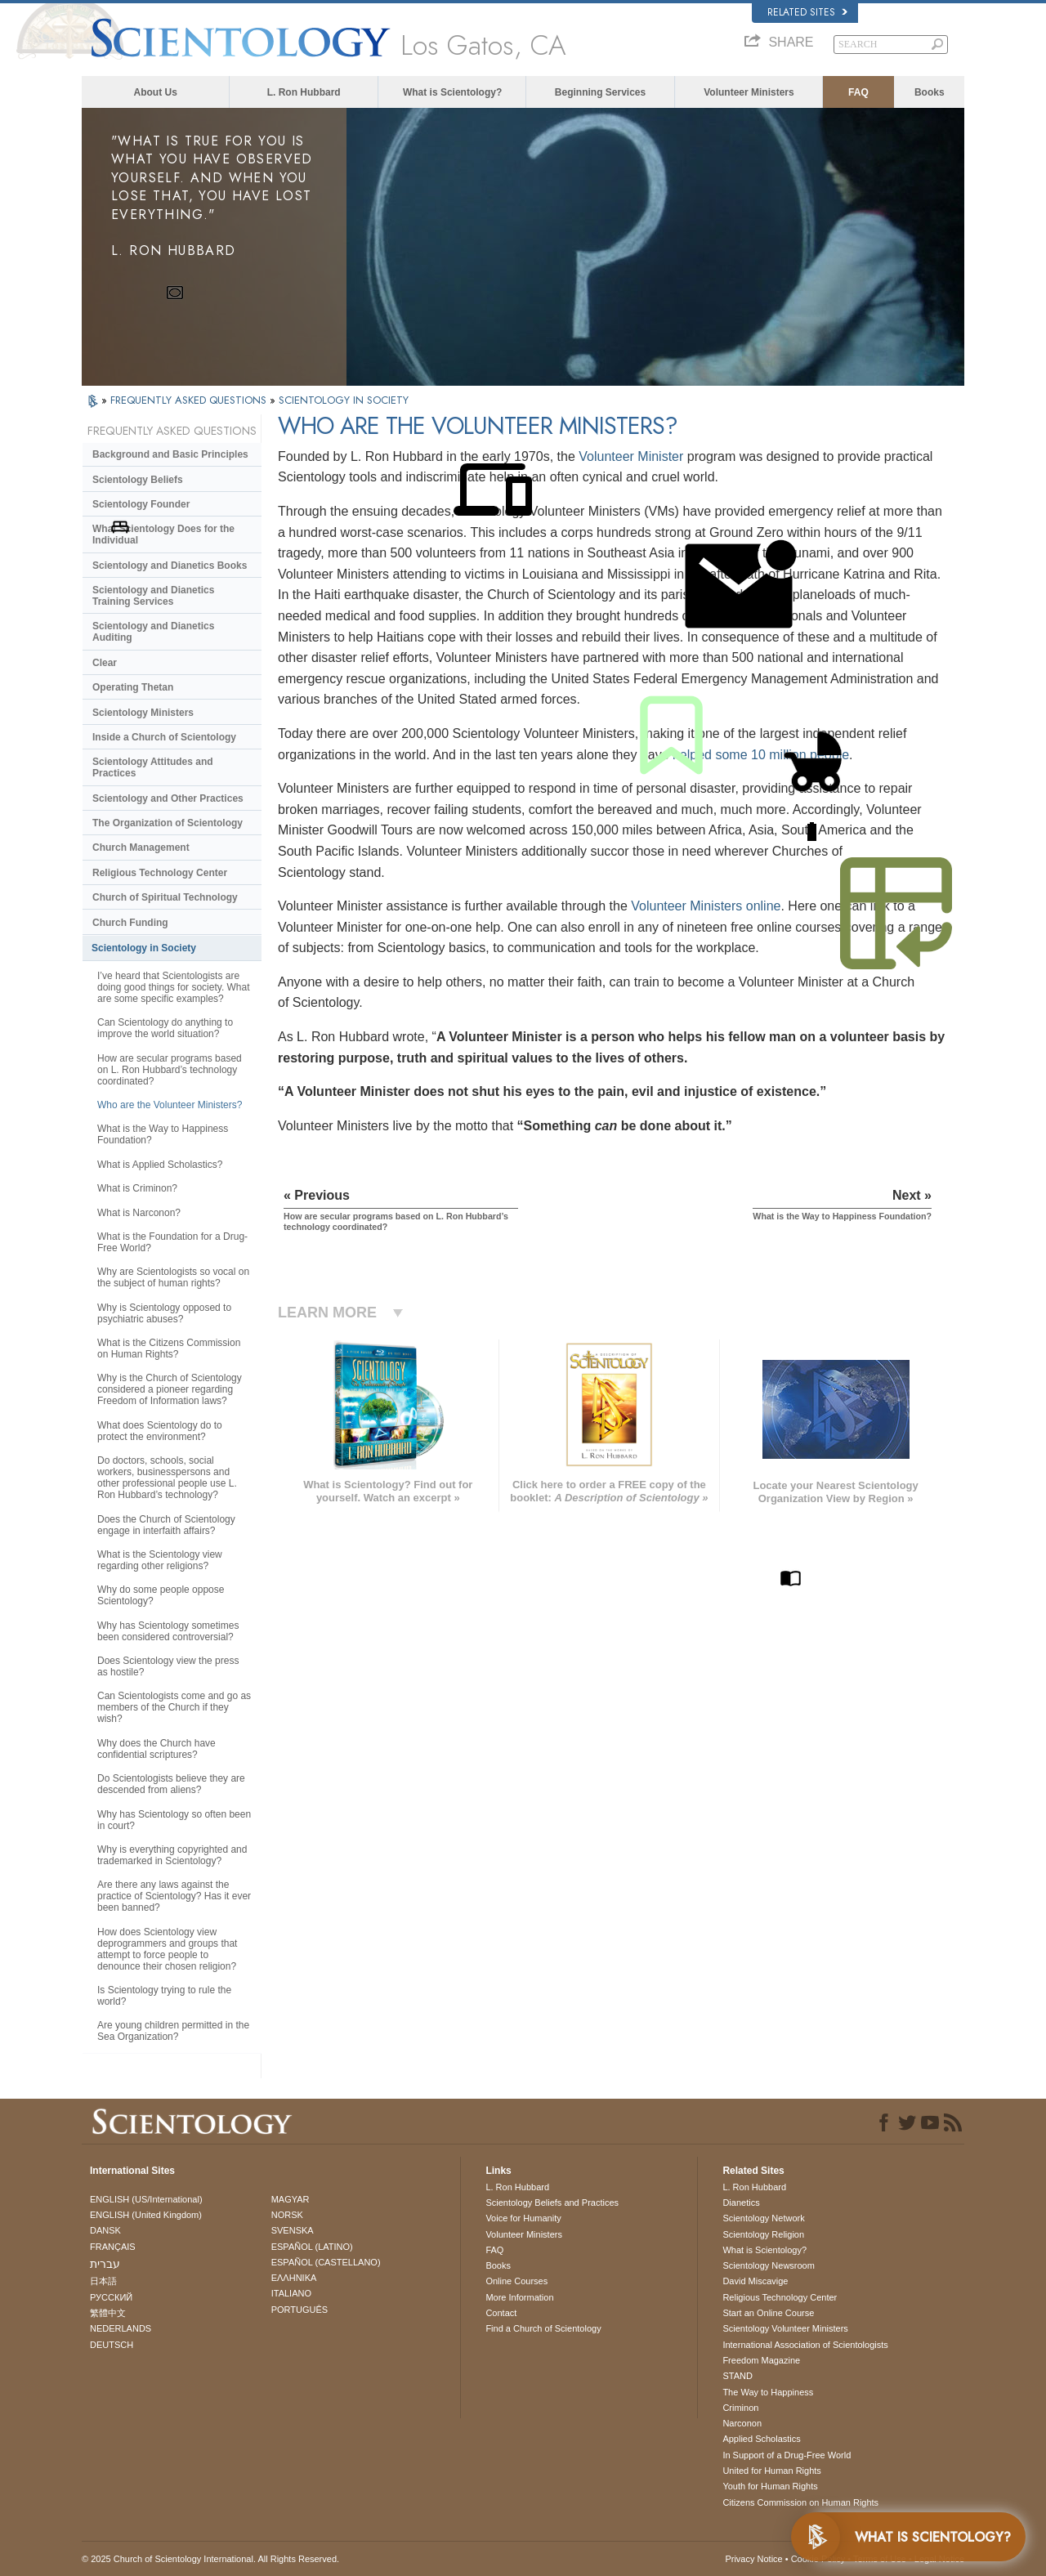  I want to click on save this item for later, so click(671, 735).